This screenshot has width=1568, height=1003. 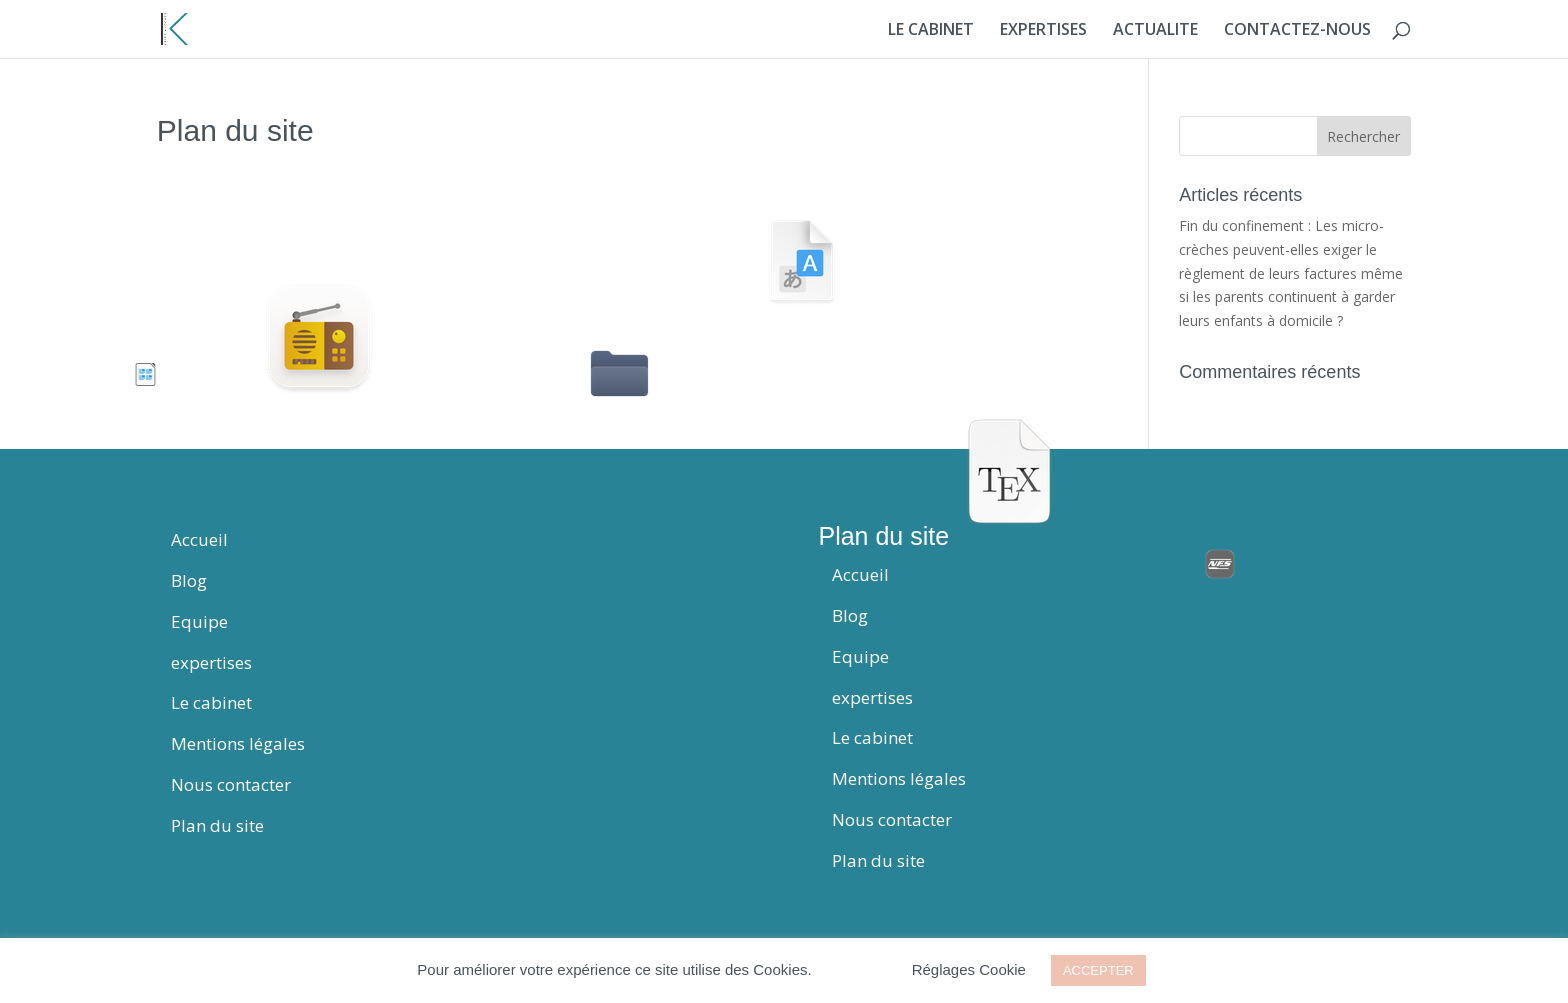 I want to click on a gettext translation file (.po/.pot), so click(x=802, y=262).